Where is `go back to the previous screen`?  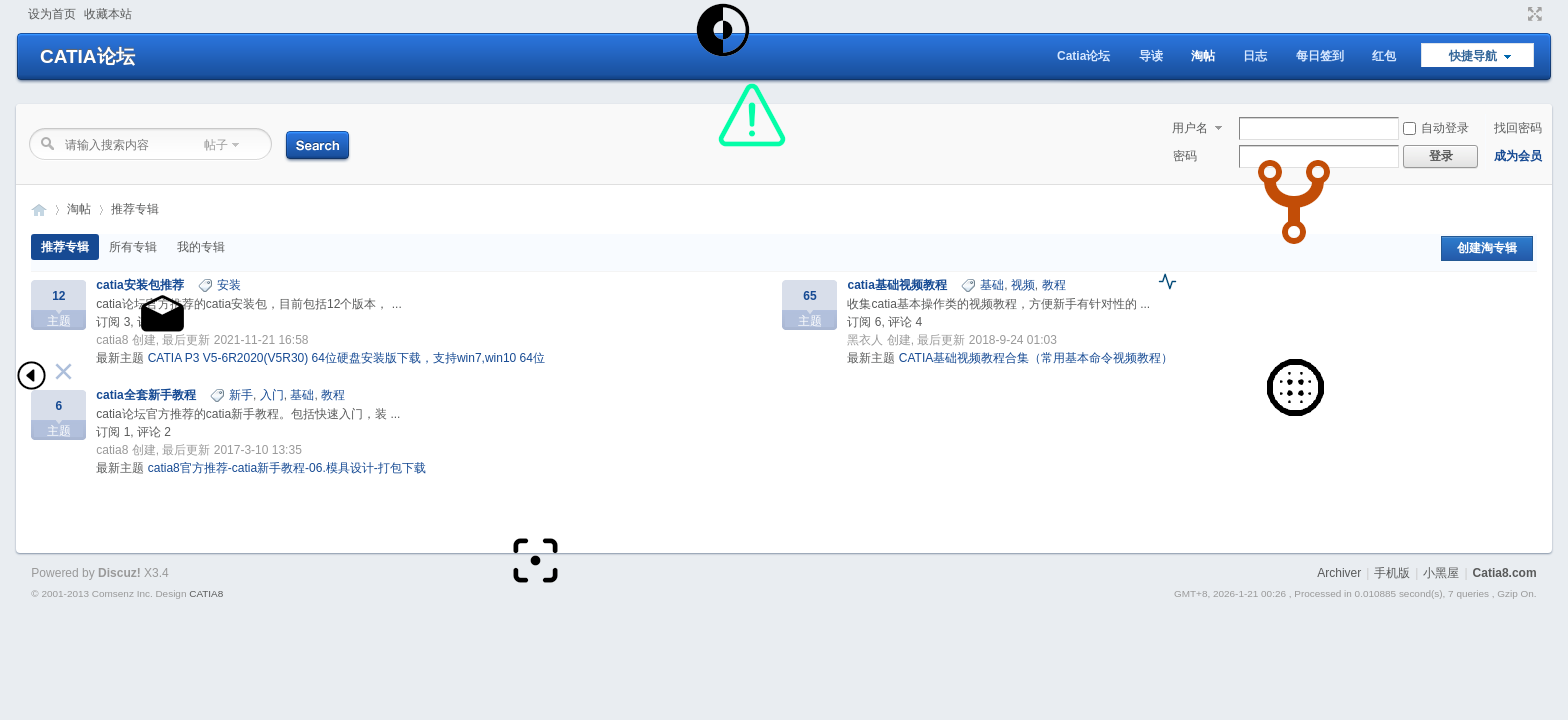 go back to the previous screen is located at coordinates (31, 375).